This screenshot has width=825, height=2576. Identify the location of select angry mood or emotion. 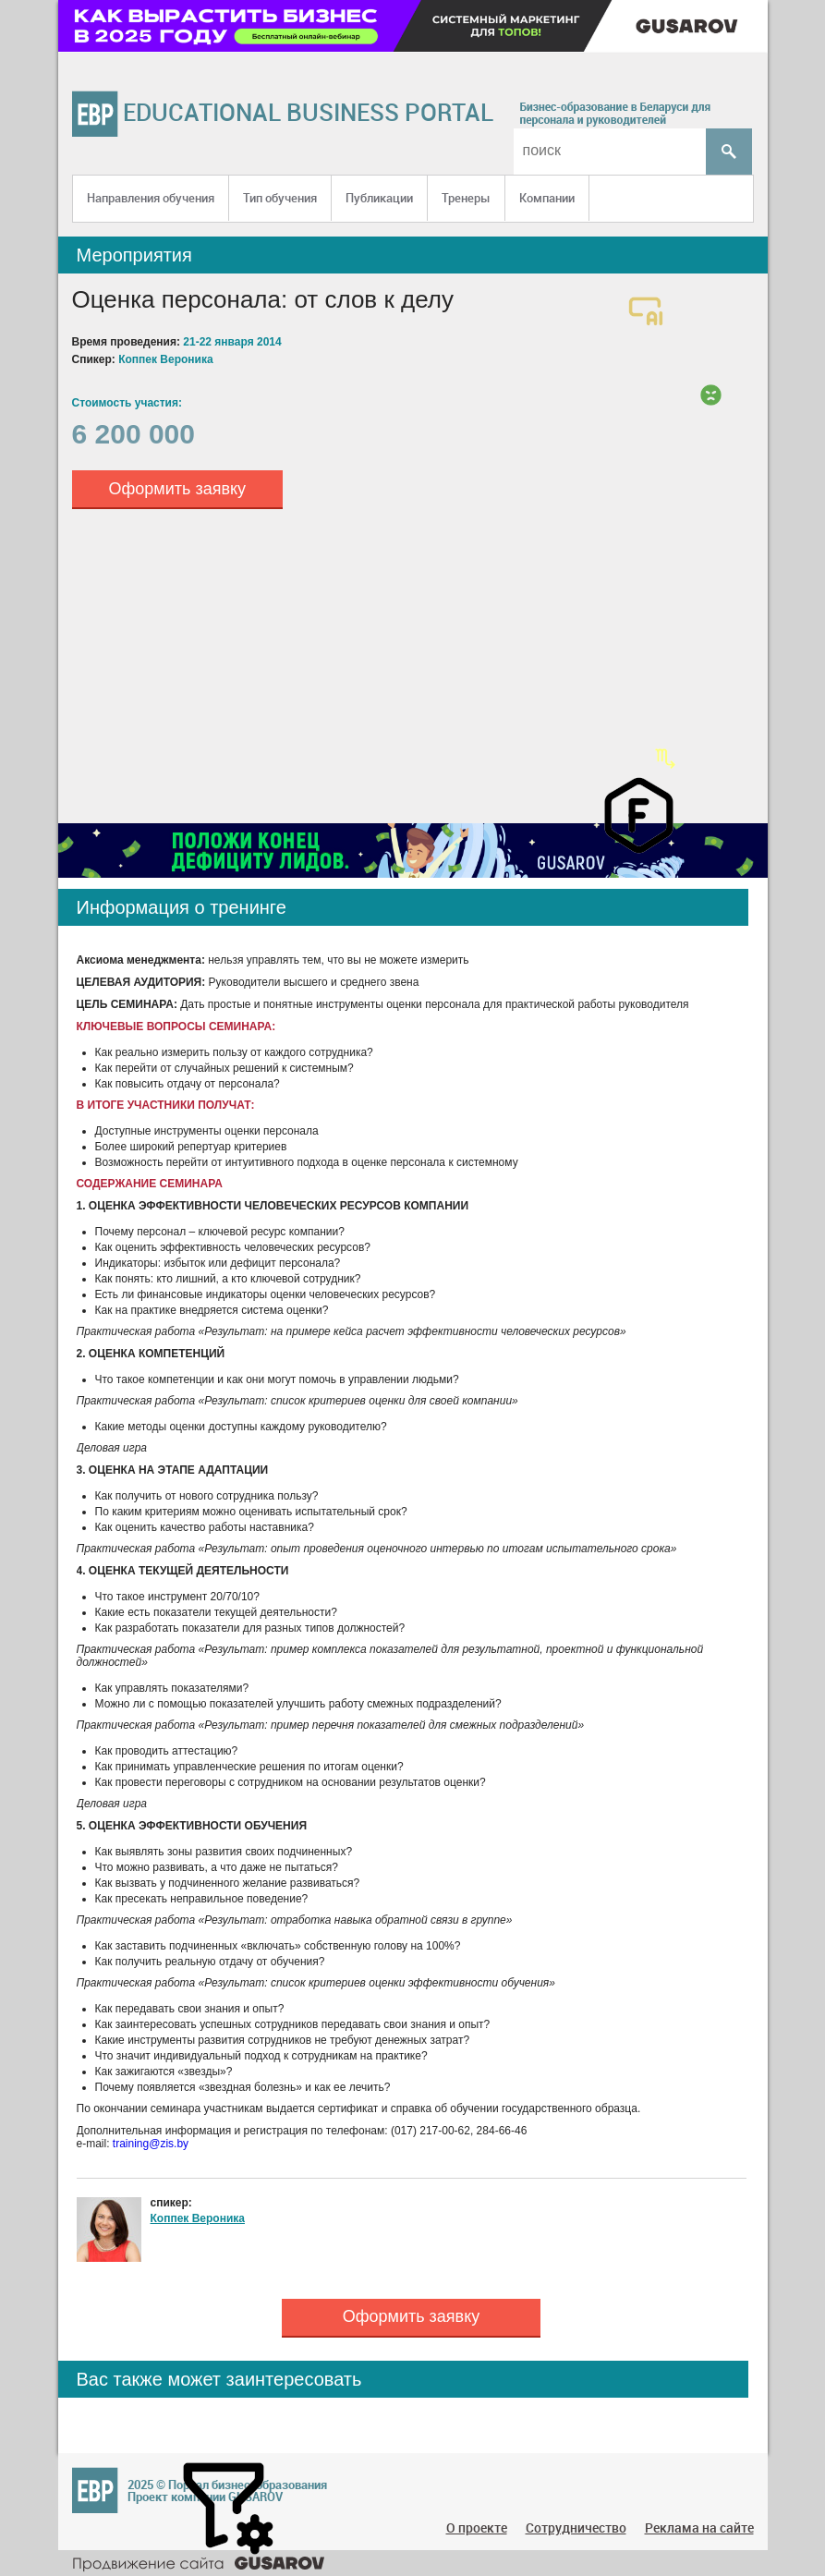
(710, 395).